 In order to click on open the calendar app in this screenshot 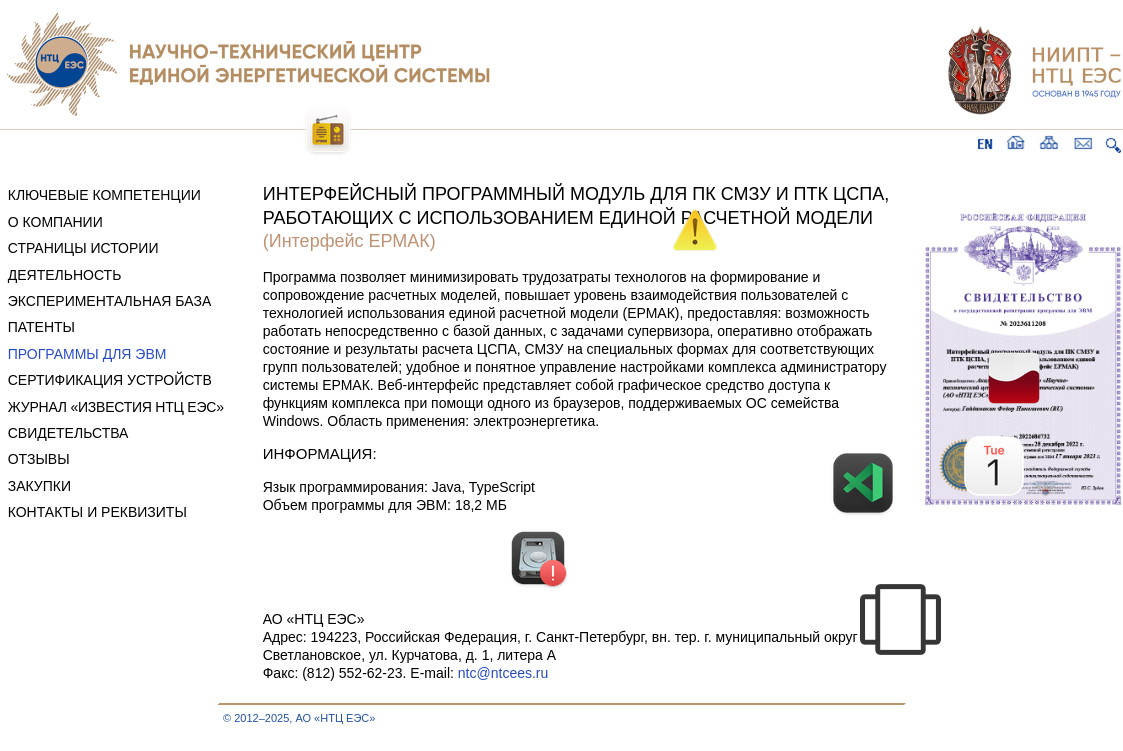, I will do `click(994, 466)`.